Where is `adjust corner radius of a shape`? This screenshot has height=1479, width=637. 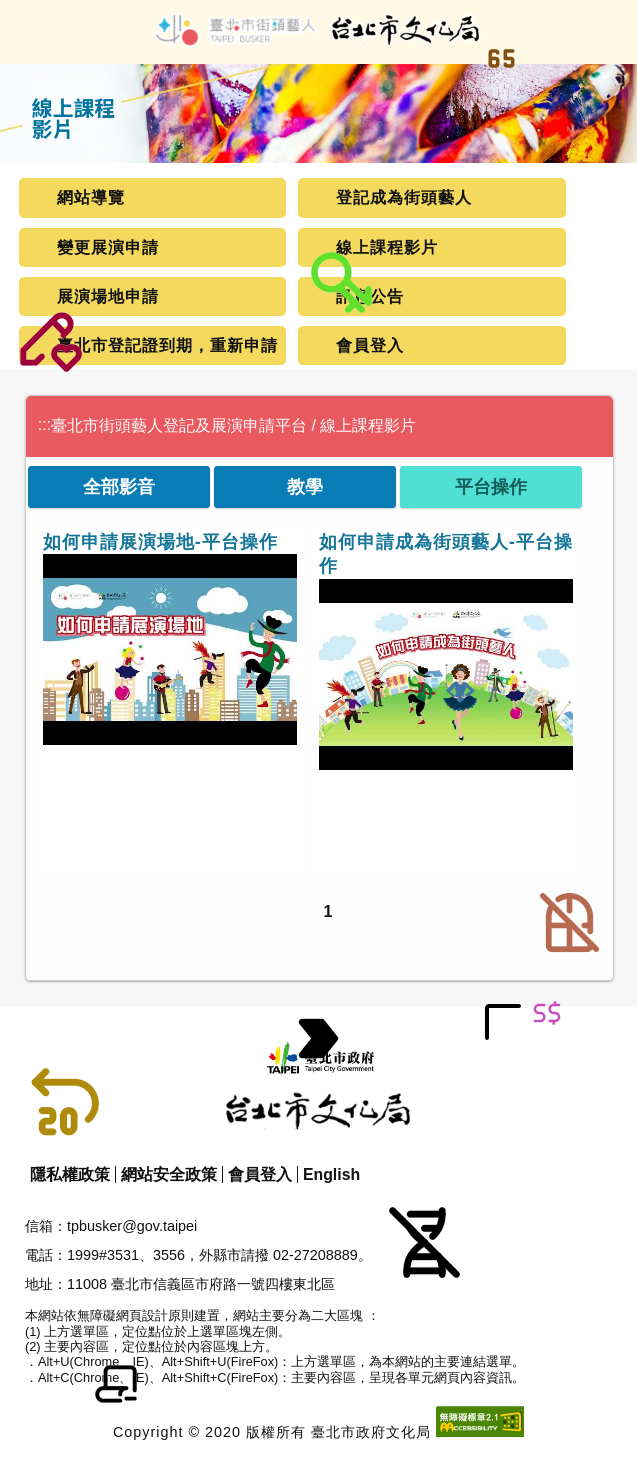
adjust corner radius of a shape is located at coordinates (503, 1022).